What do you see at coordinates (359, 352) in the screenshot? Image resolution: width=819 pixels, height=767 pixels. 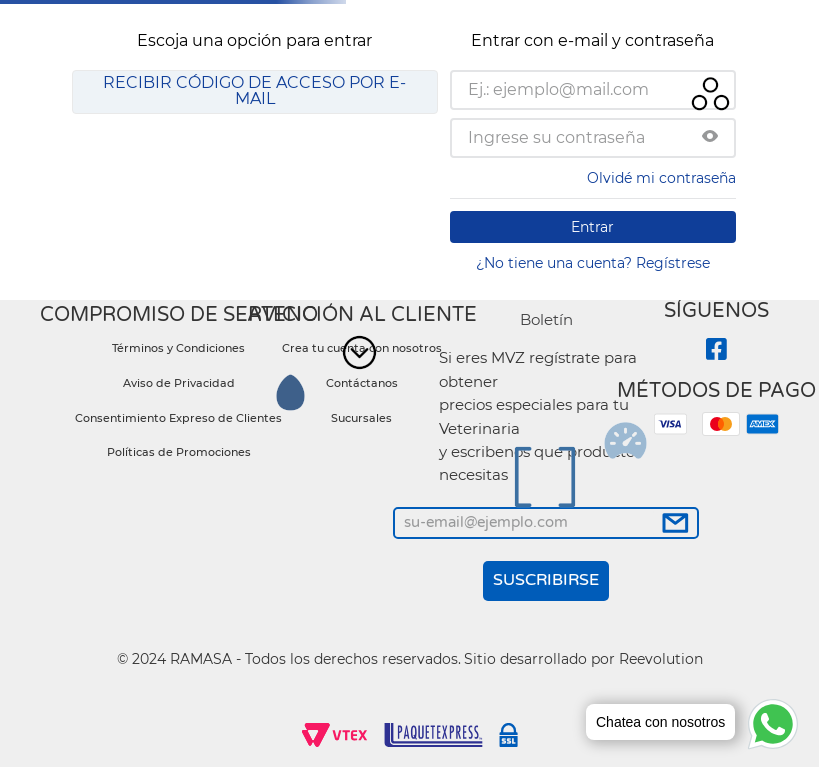 I see `expand to show more content` at bounding box center [359, 352].